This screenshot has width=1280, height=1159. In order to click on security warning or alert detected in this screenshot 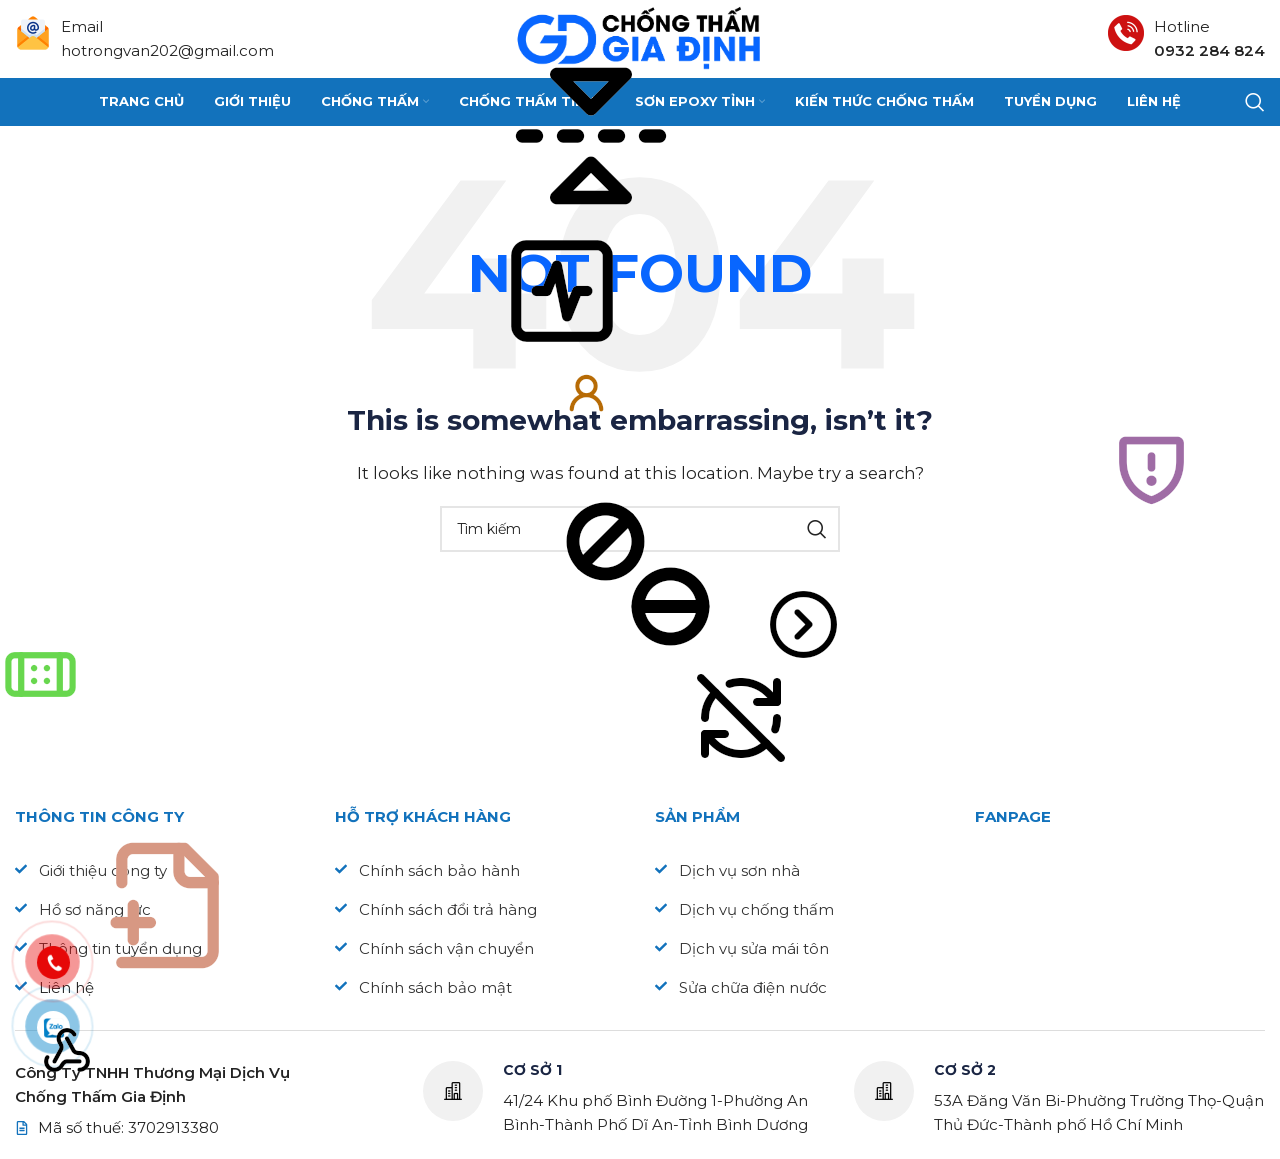, I will do `click(1151, 466)`.